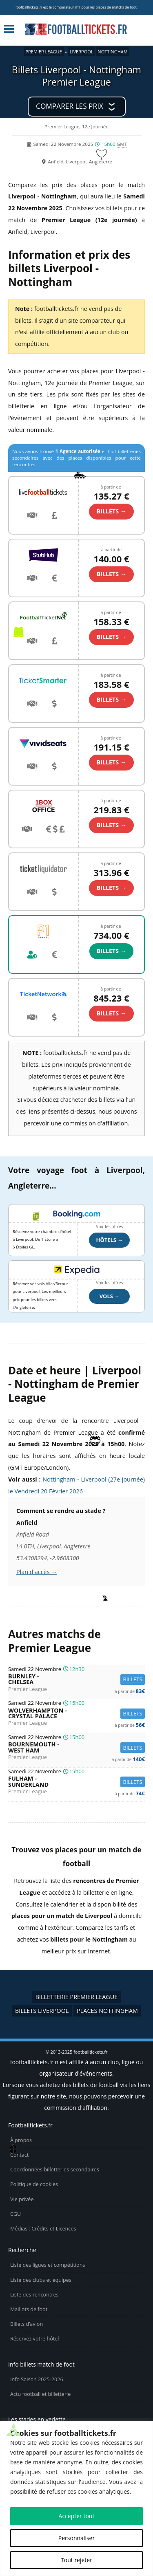  What do you see at coordinates (36, 1216) in the screenshot?
I see `ten of clubs playing card` at bounding box center [36, 1216].